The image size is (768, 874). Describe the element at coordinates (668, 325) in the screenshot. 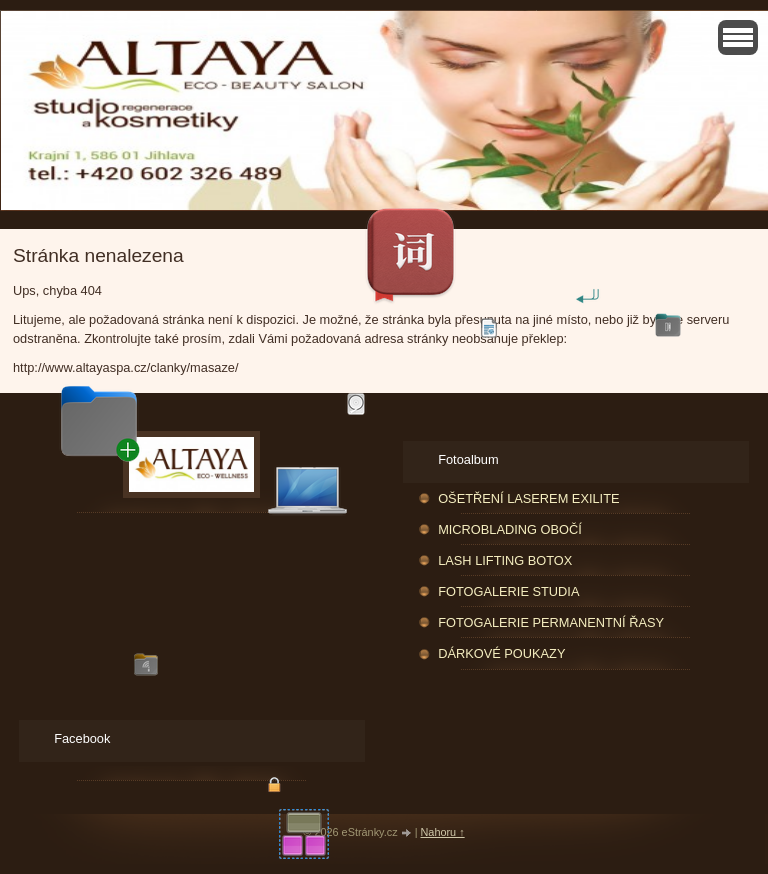

I see `access your templates folder` at that location.